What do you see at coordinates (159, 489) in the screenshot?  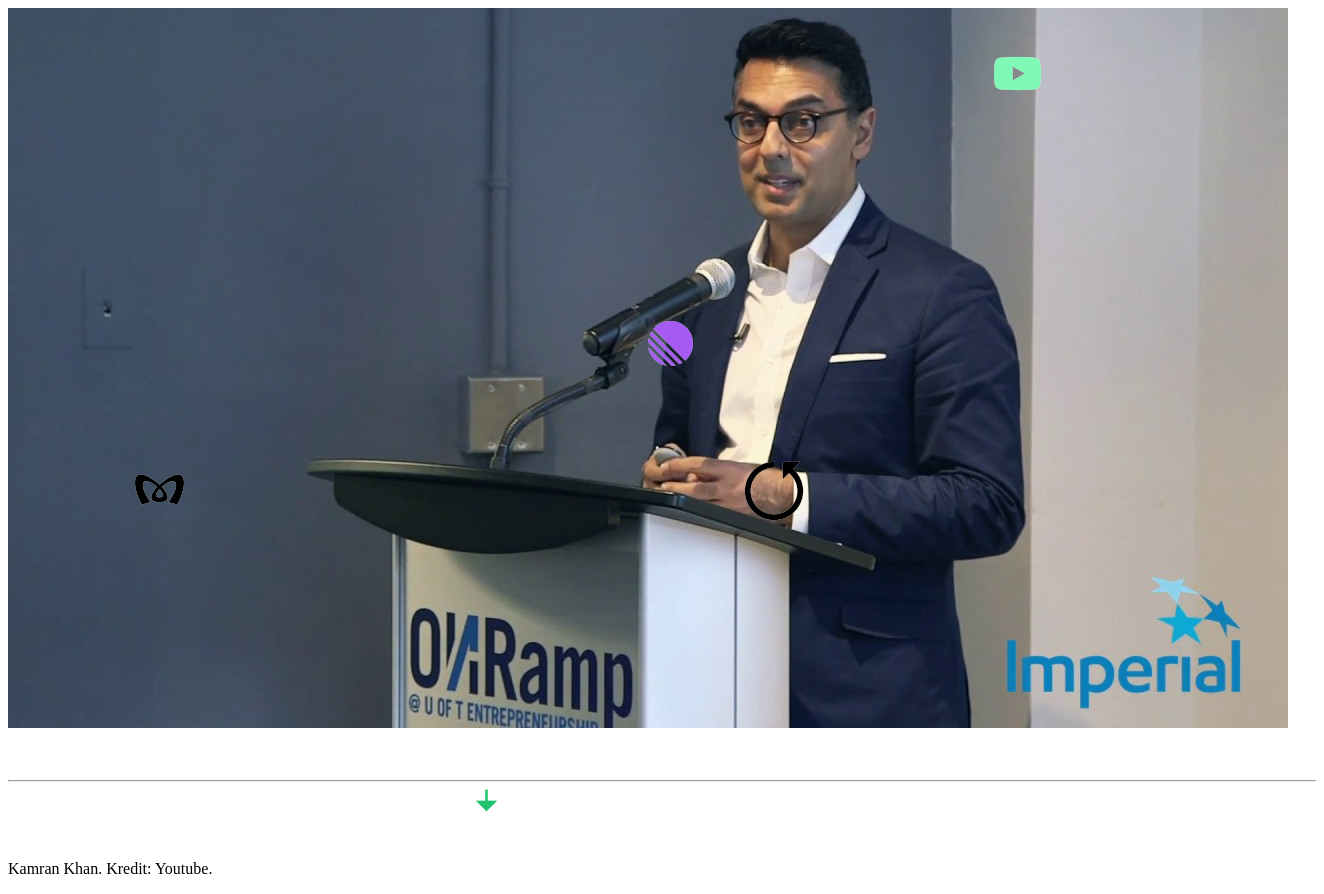 I see `tokyo metro logo` at bounding box center [159, 489].